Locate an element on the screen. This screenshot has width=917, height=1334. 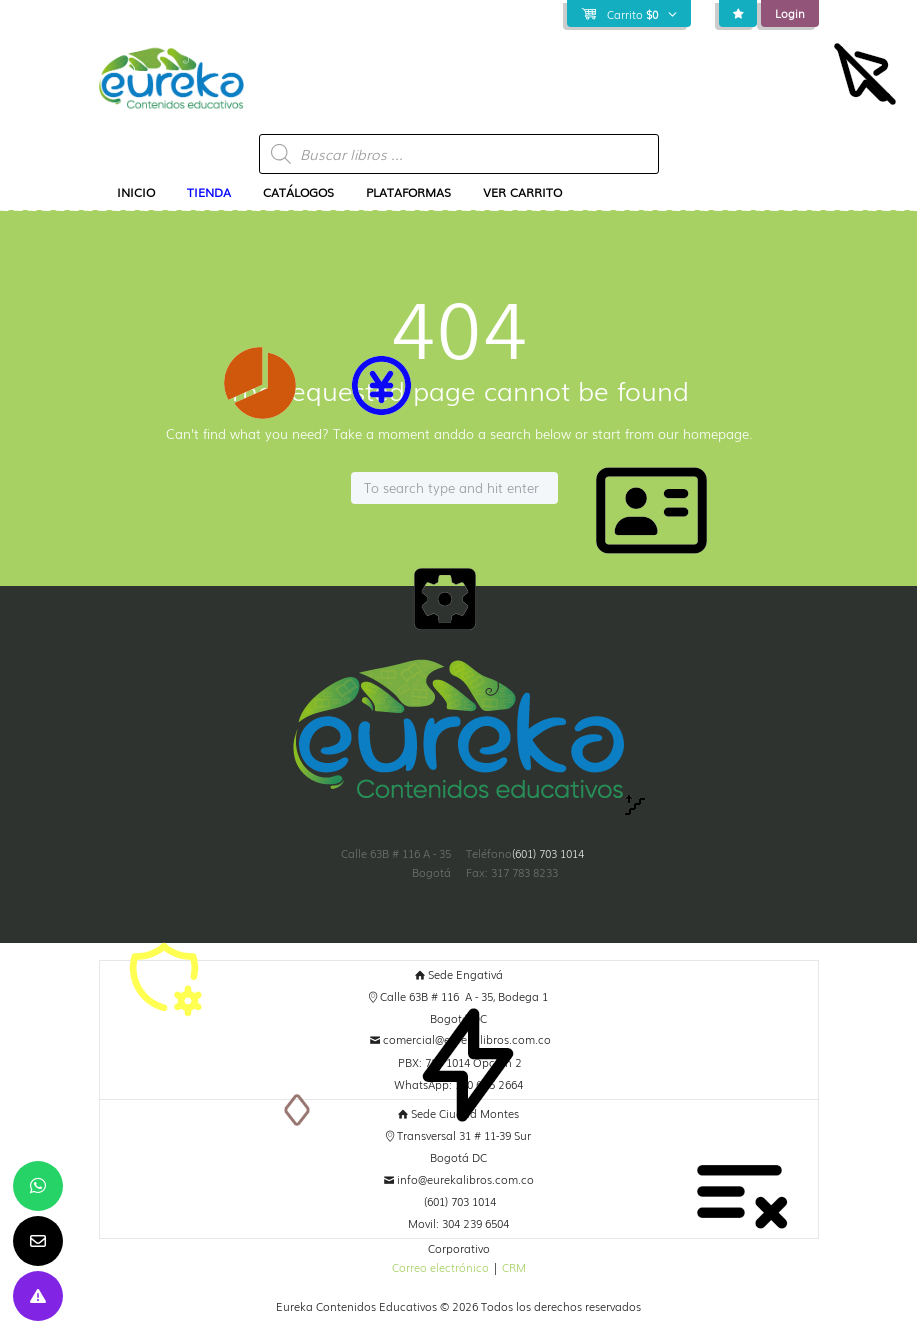
view balance in japanese yen is located at coordinates (381, 385).